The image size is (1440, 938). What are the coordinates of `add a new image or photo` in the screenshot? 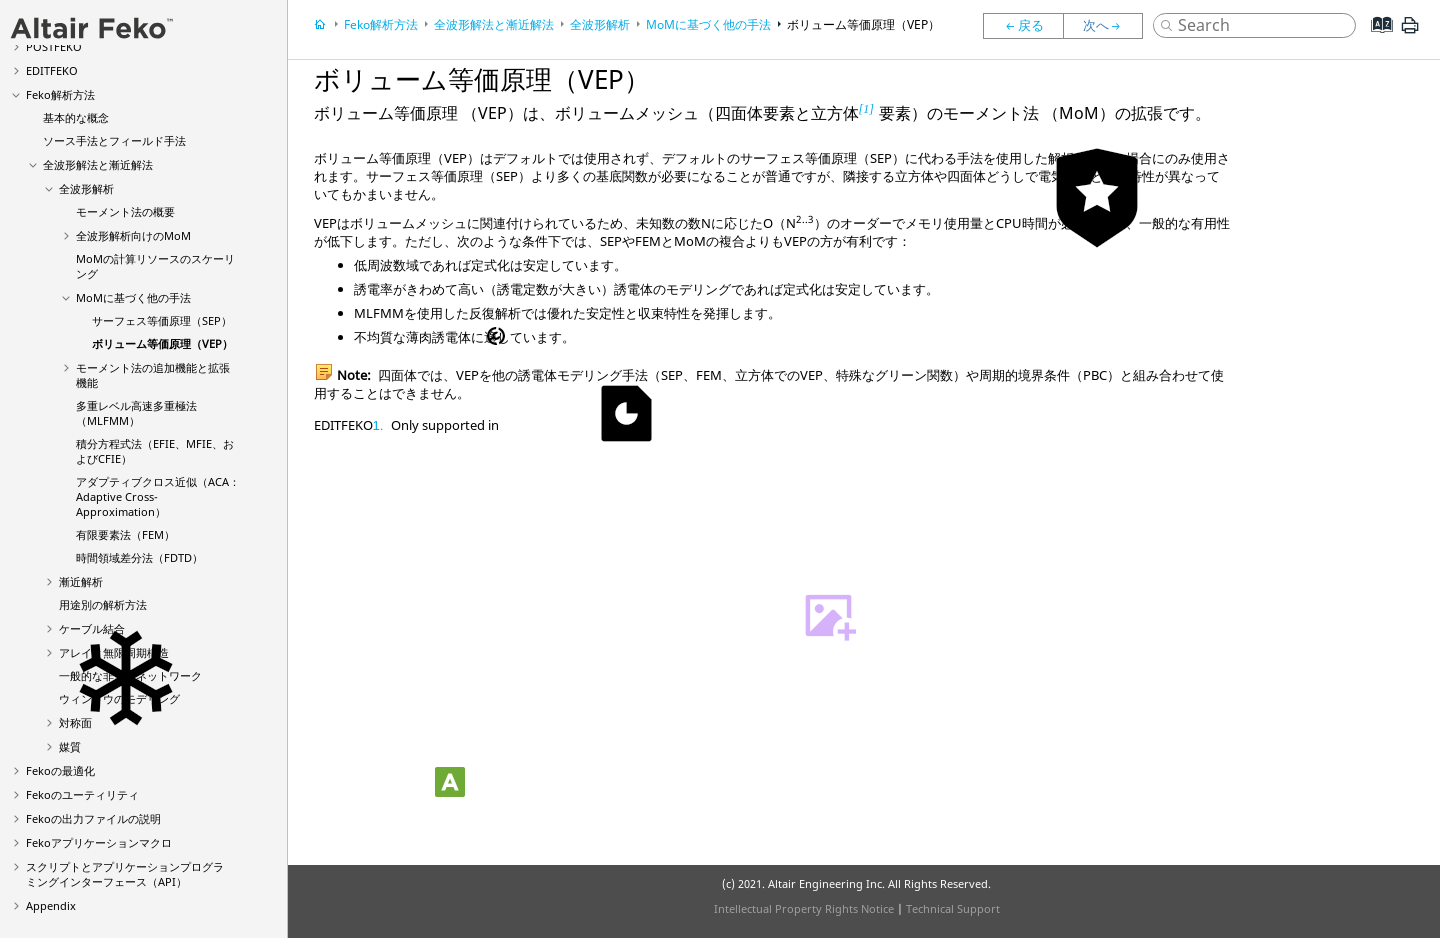 It's located at (828, 615).